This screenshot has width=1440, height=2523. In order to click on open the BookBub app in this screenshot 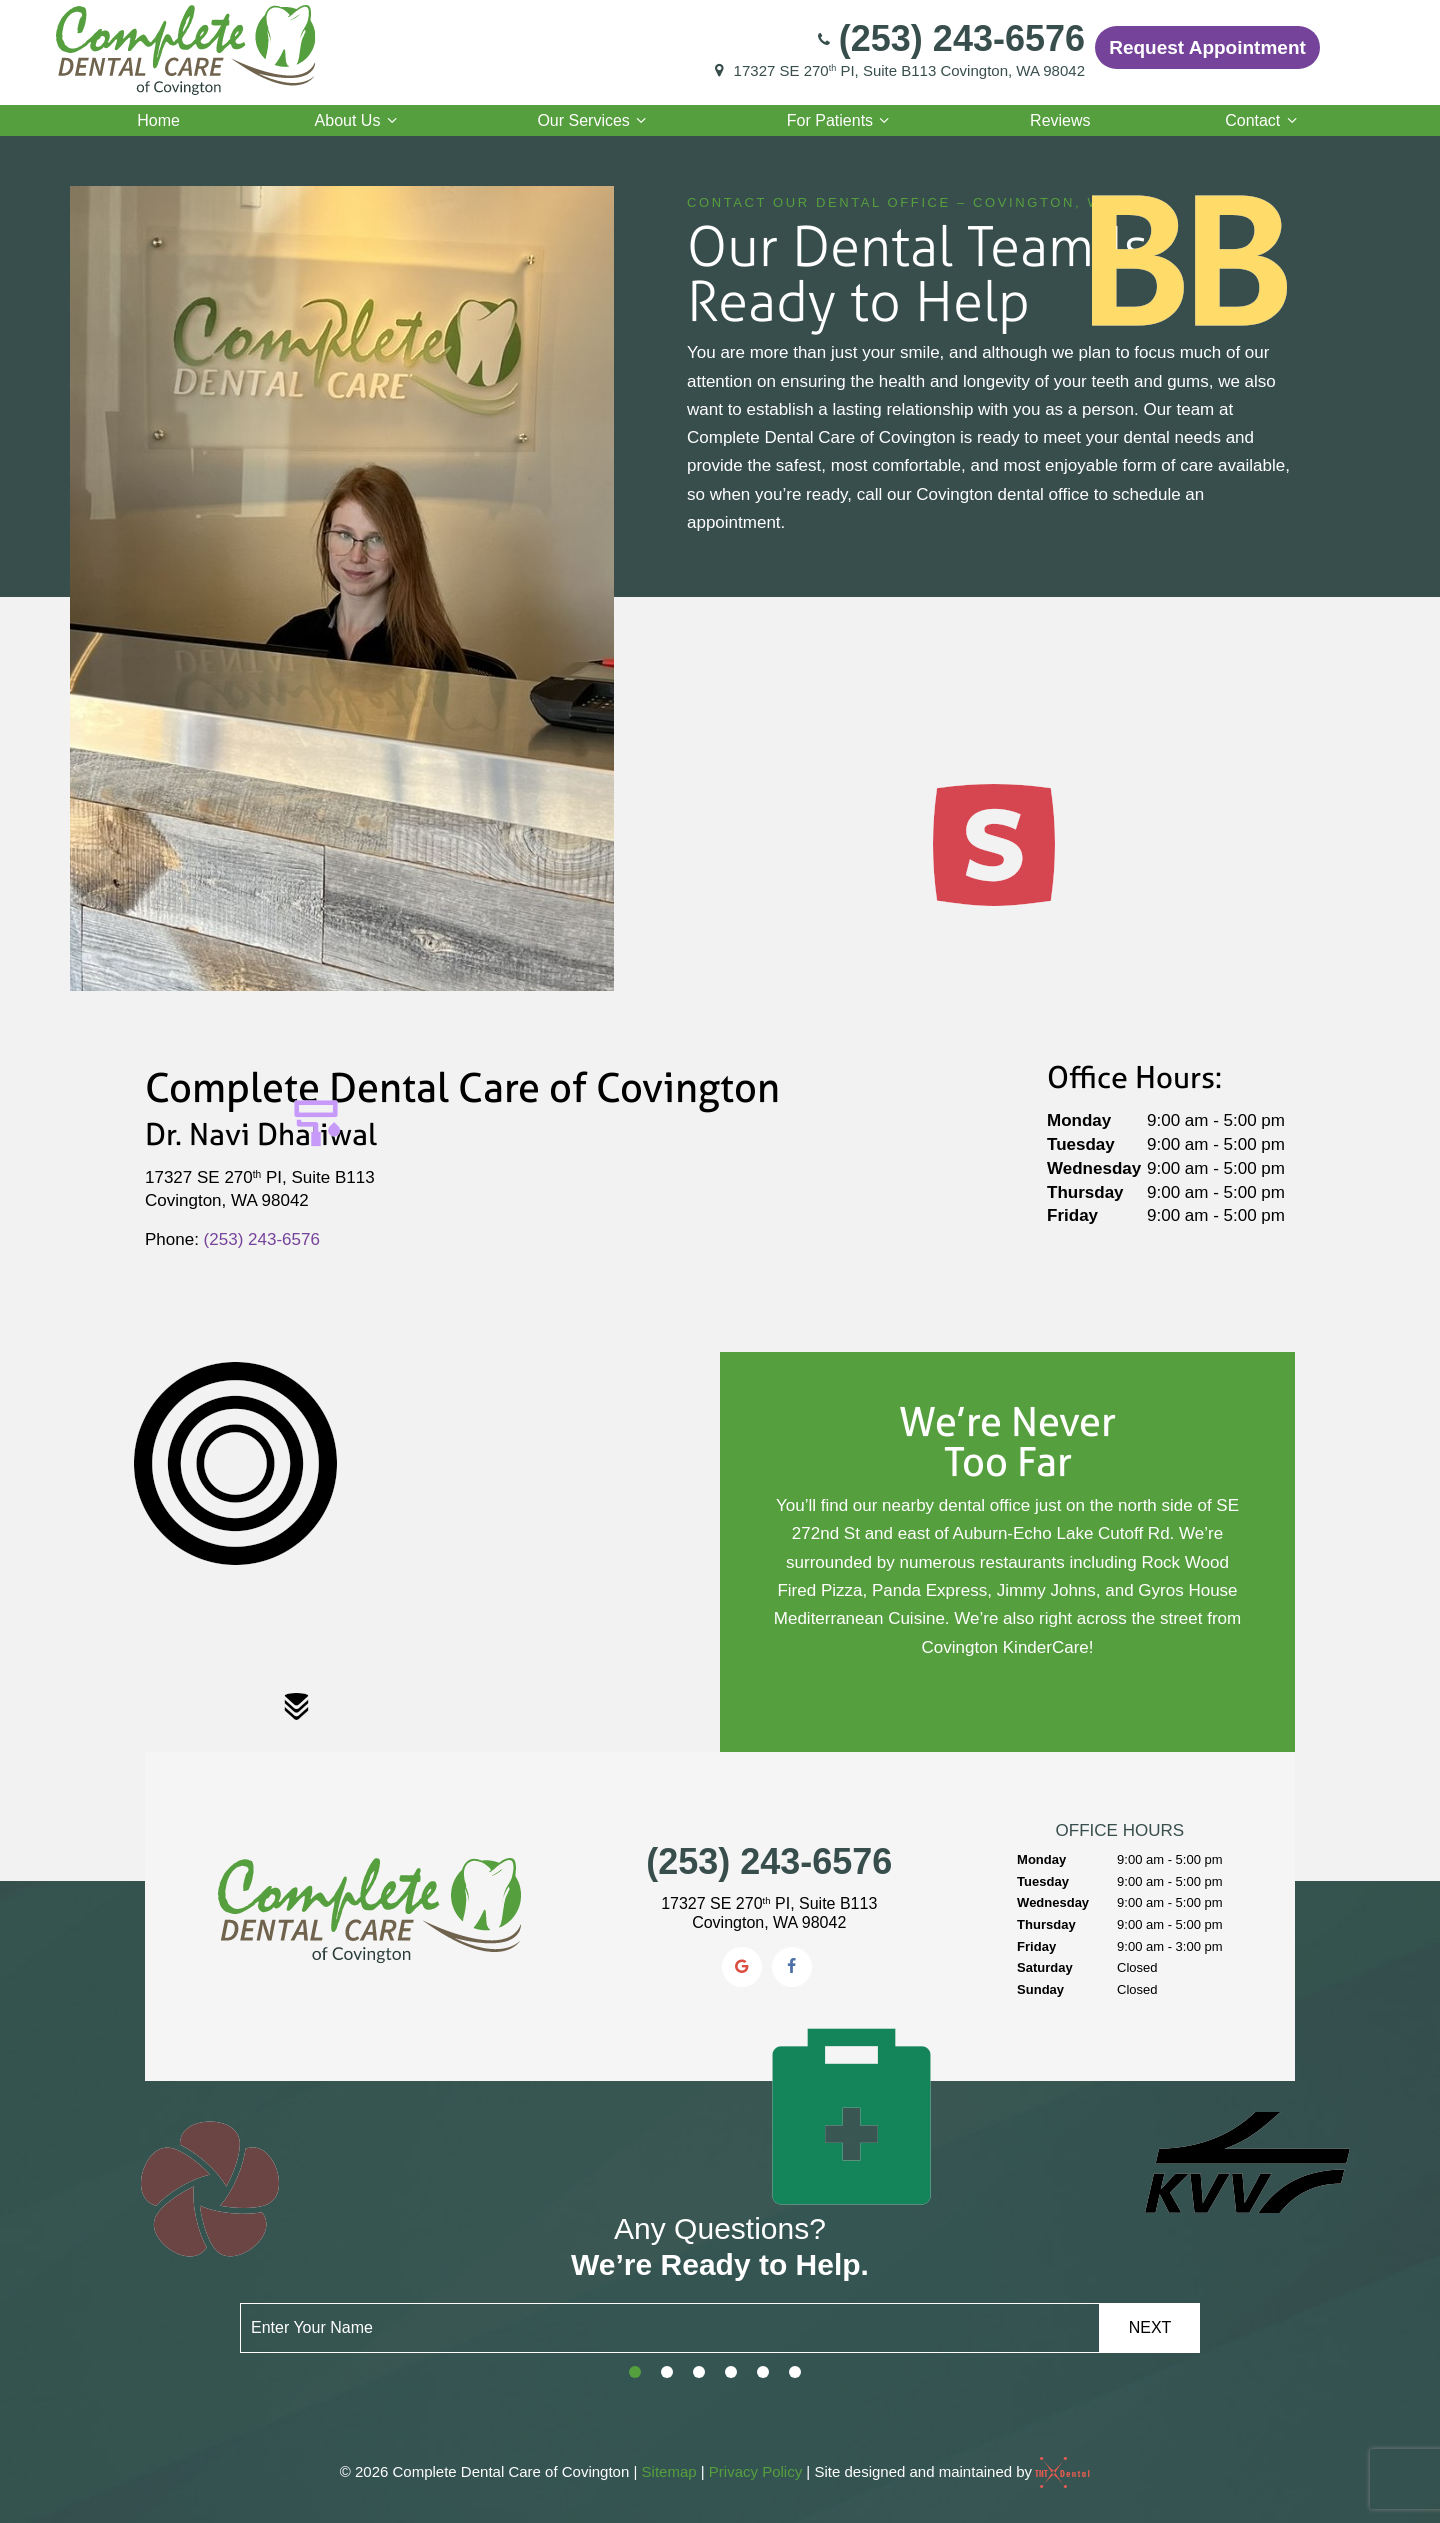, I will do `click(1189, 260)`.